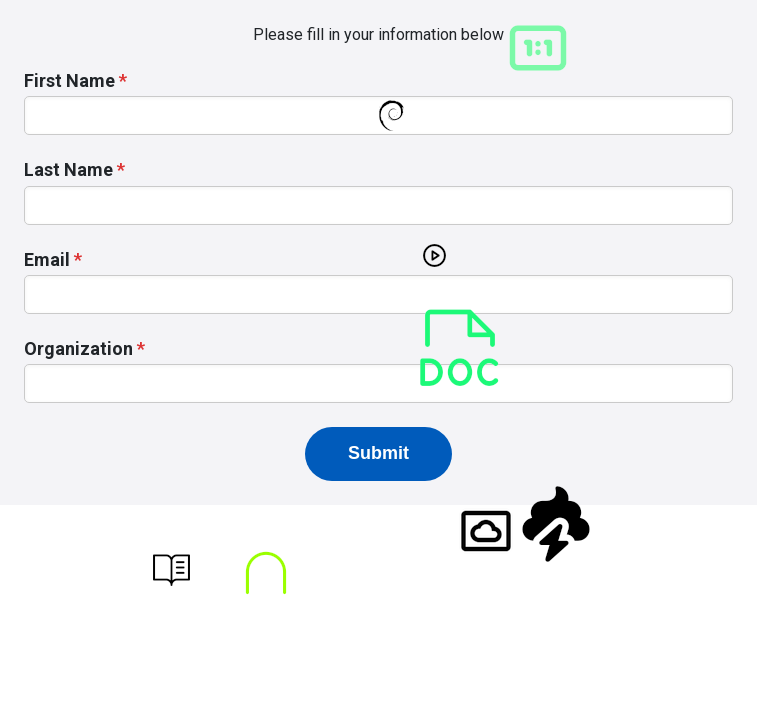 The height and width of the screenshot is (720, 757). What do you see at coordinates (538, 48) in the screenshot?
I see `indicates a one-to-one relationship in database or data modeling` at bounding box center [538, 48].